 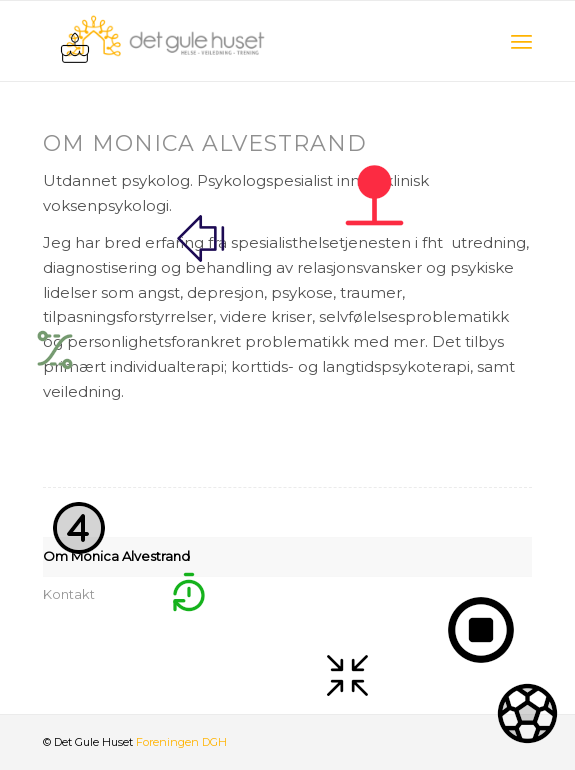 What do you see at coordinates (527, 713) in the screenshot?
I see `access sports or soccer-related content` at bounding box center [527, 713].